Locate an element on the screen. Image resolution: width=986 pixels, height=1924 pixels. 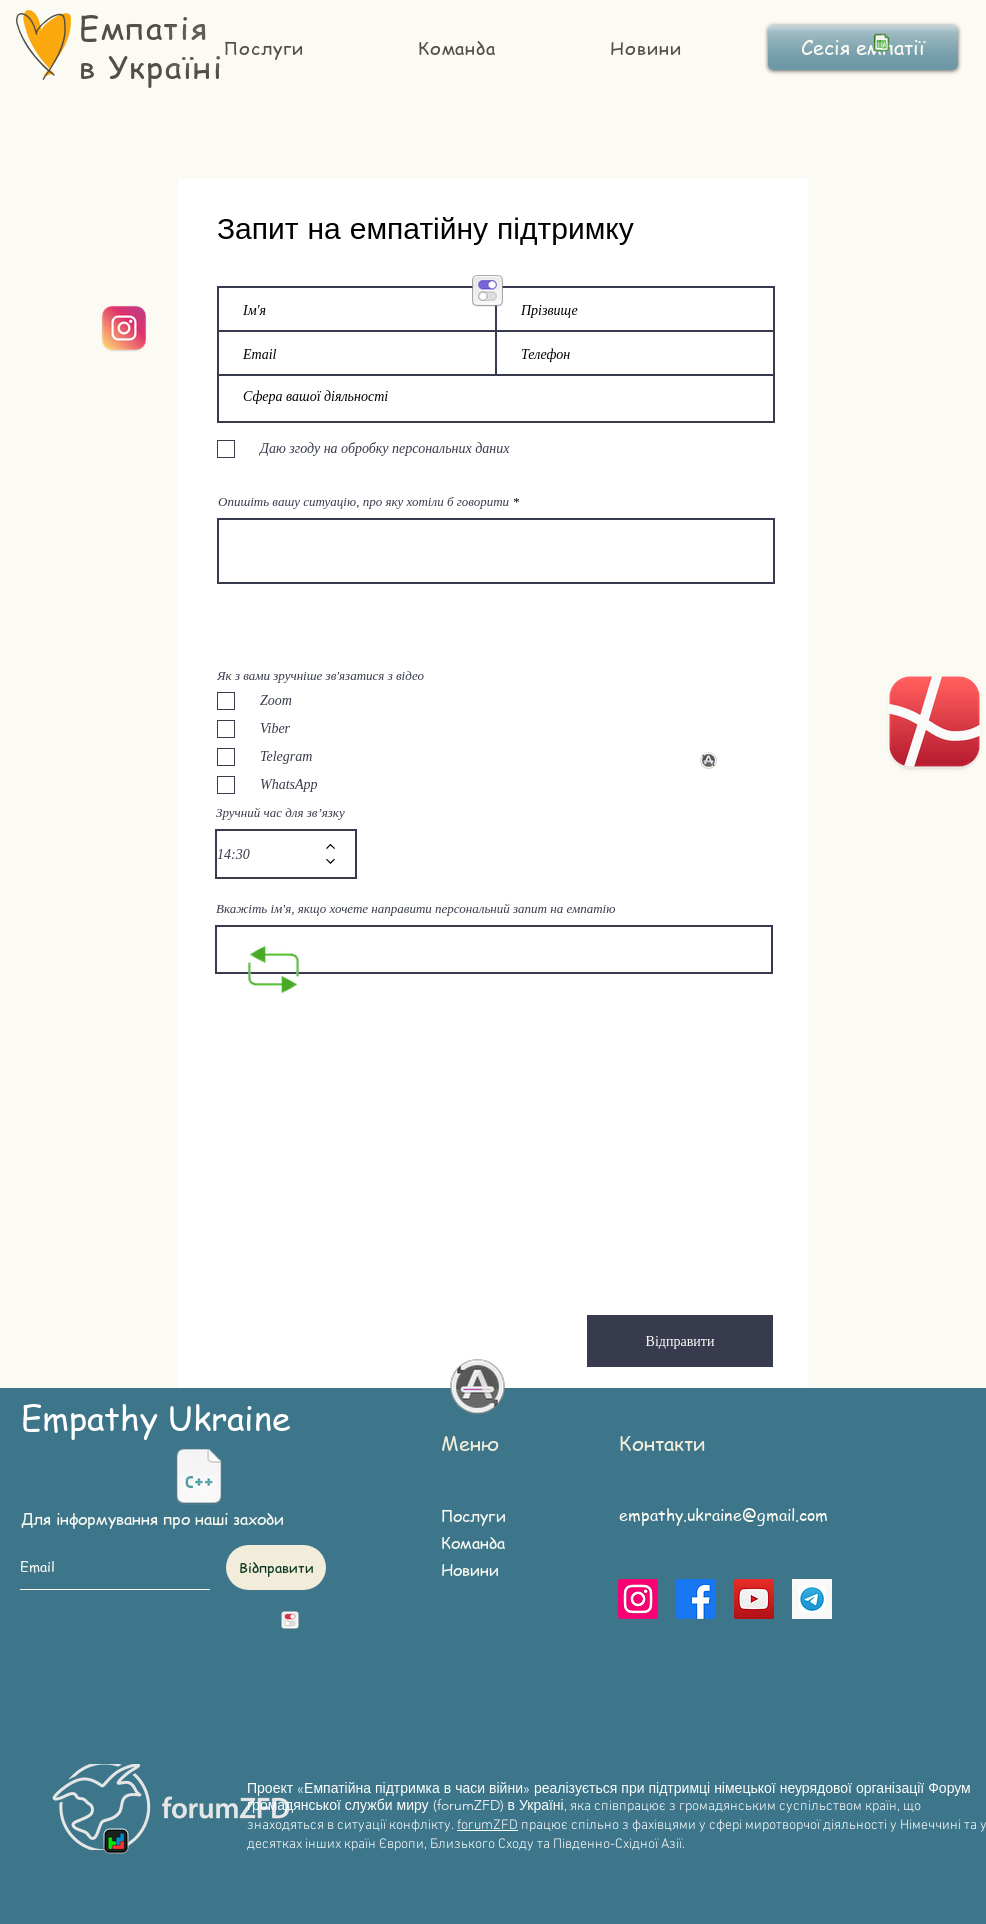
open the Instagram app is located at coordinates (124, 328).